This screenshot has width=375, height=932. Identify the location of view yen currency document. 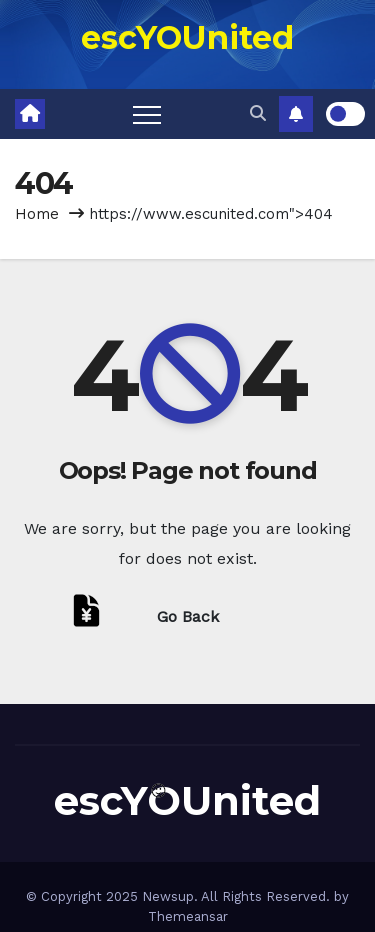
(86, 610).